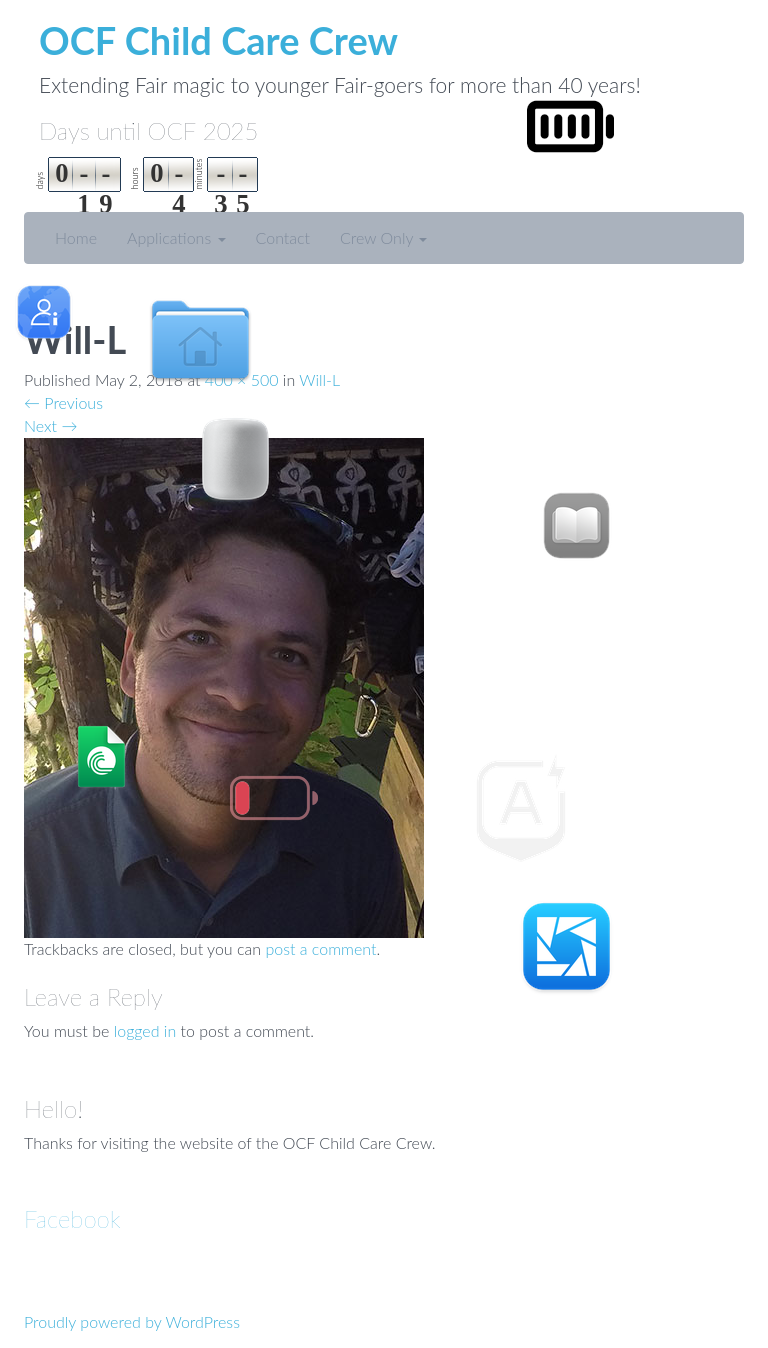 This screenshot has height=1348, width=768. I want to click on open Lens, a Kubernetes IDE for managing clusters, so click(566, 946).